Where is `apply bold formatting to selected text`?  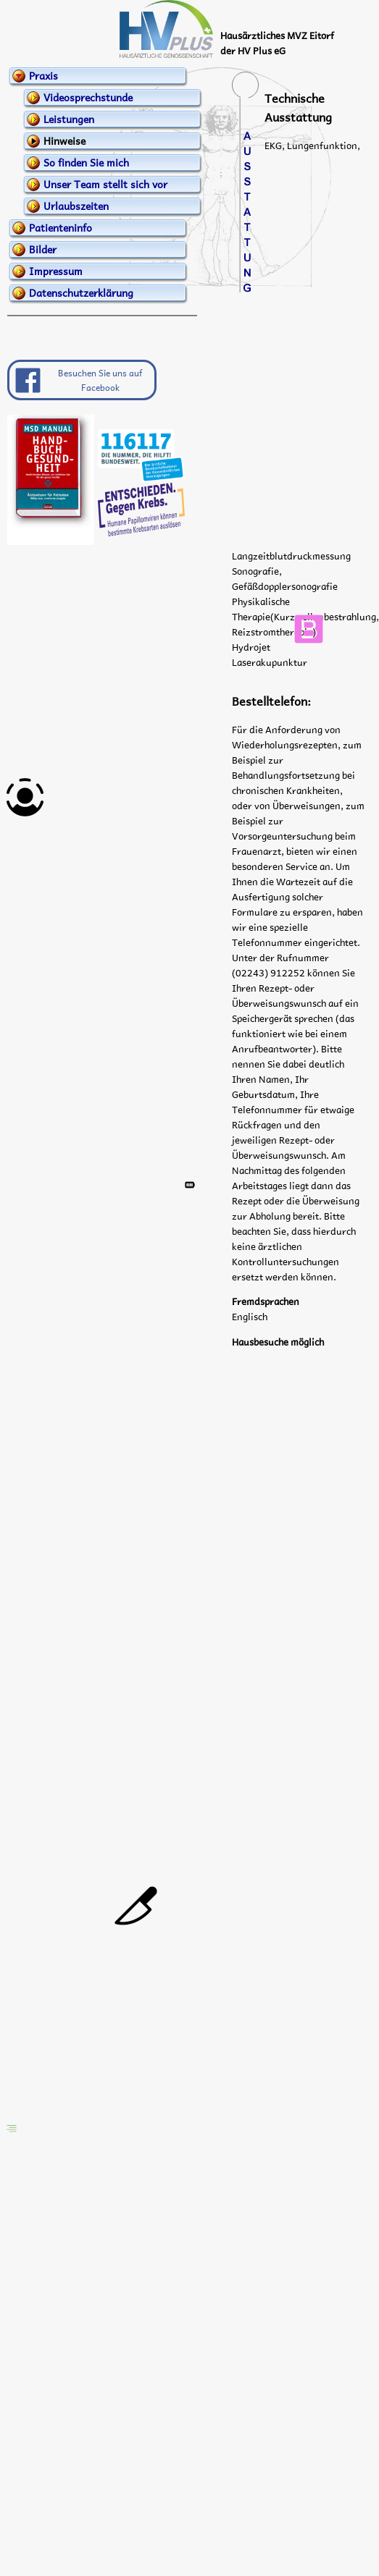 apply bold formatting to selected text is located at coordinates (309, 629).